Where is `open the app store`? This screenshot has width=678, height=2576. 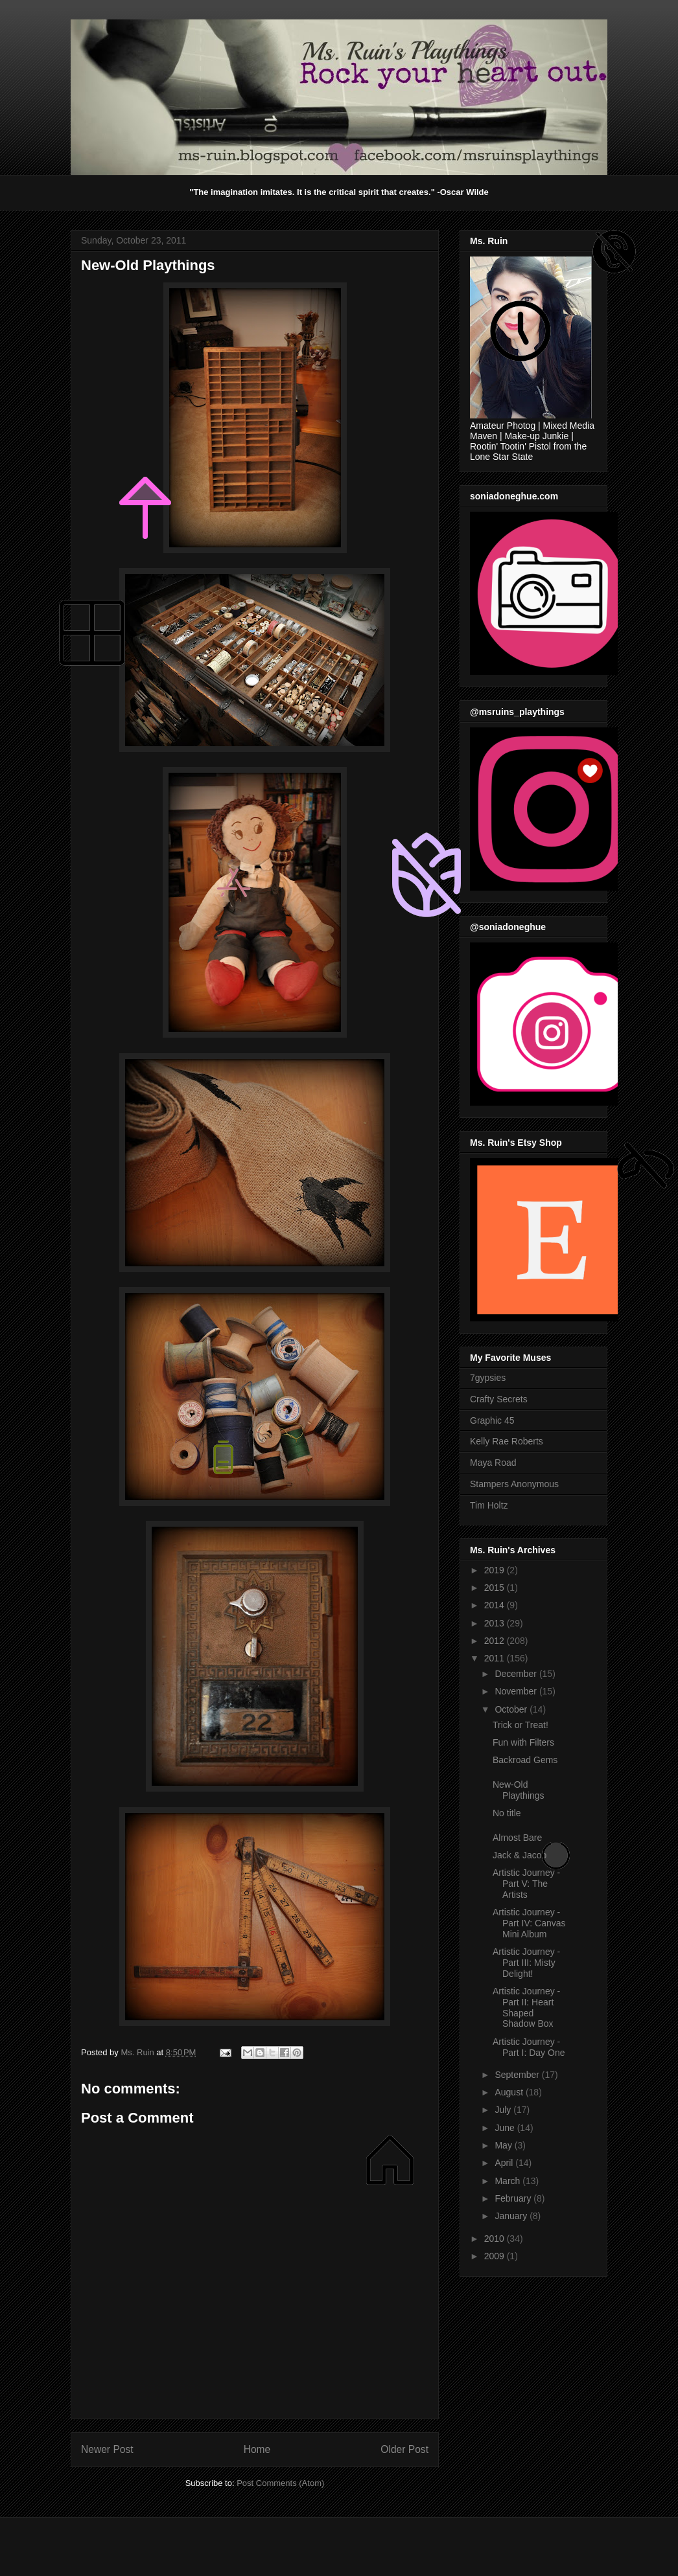 open the app store is located at coordinates (233, 883).